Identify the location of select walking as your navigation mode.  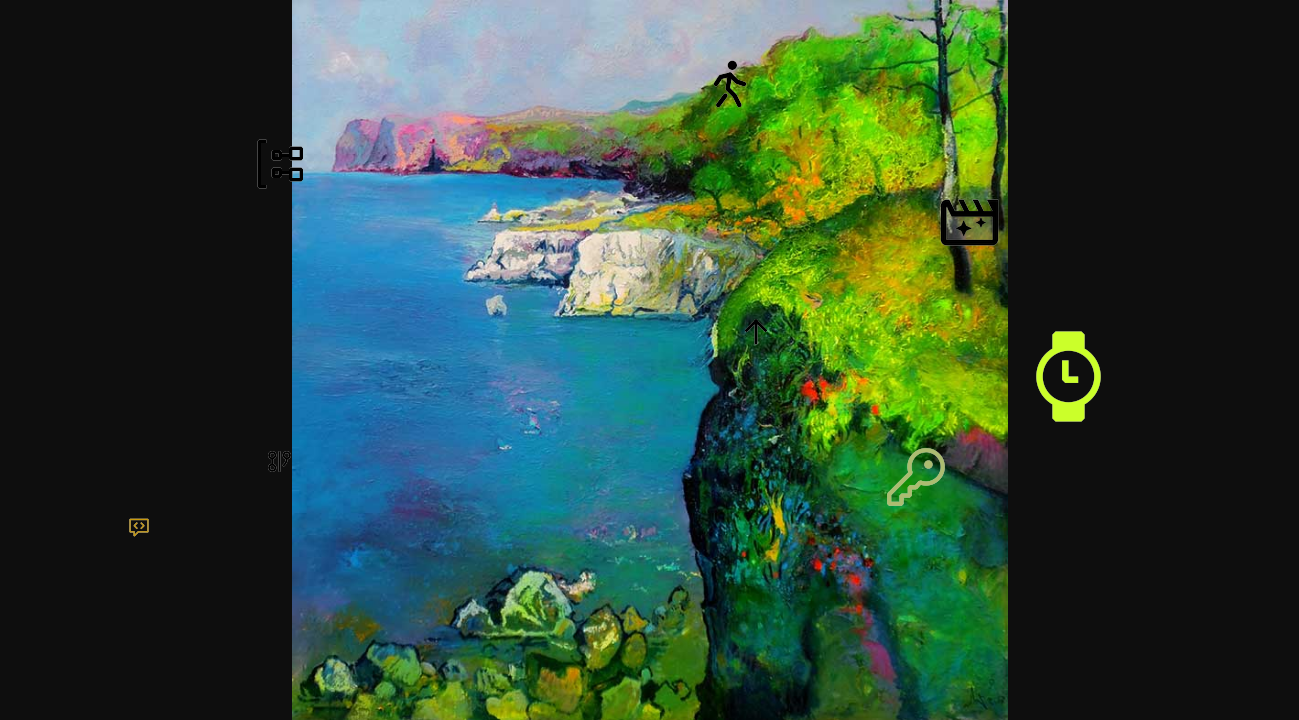
(730, 84).